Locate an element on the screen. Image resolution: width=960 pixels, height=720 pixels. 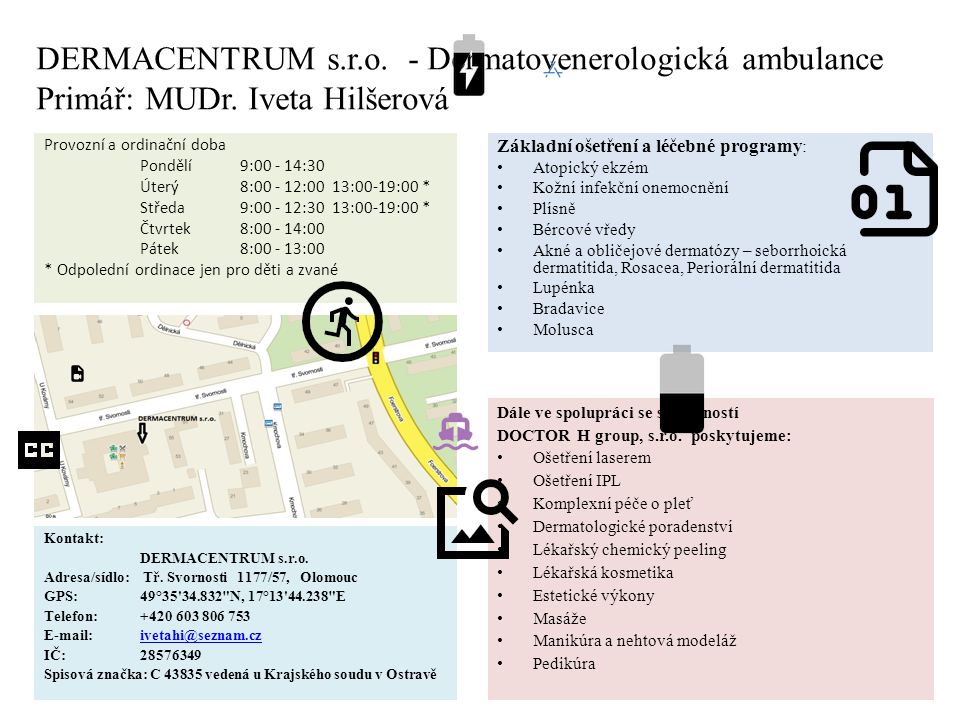
search by image or photo is located at coordinates (477, 519).